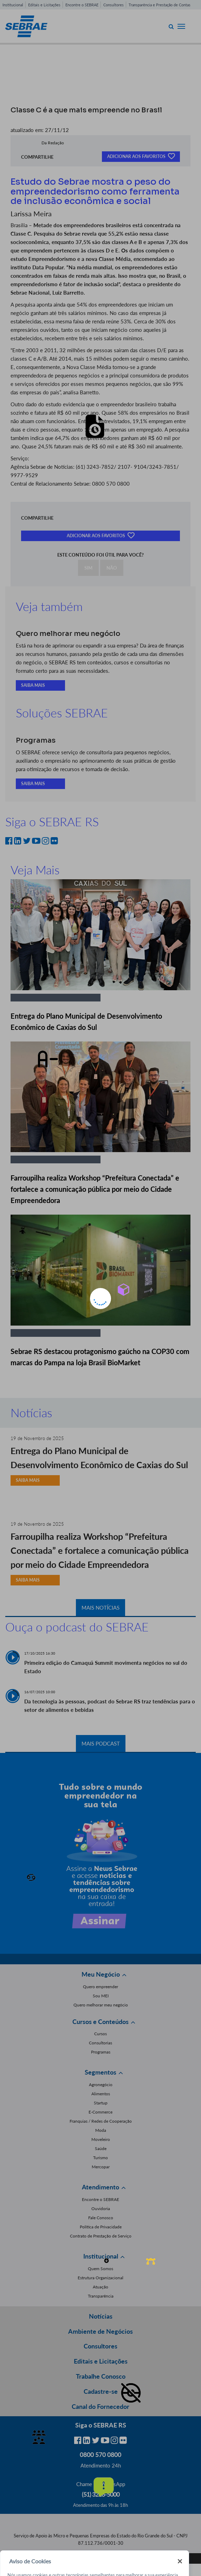  I want to click on download file or content, so click(106, 2261).